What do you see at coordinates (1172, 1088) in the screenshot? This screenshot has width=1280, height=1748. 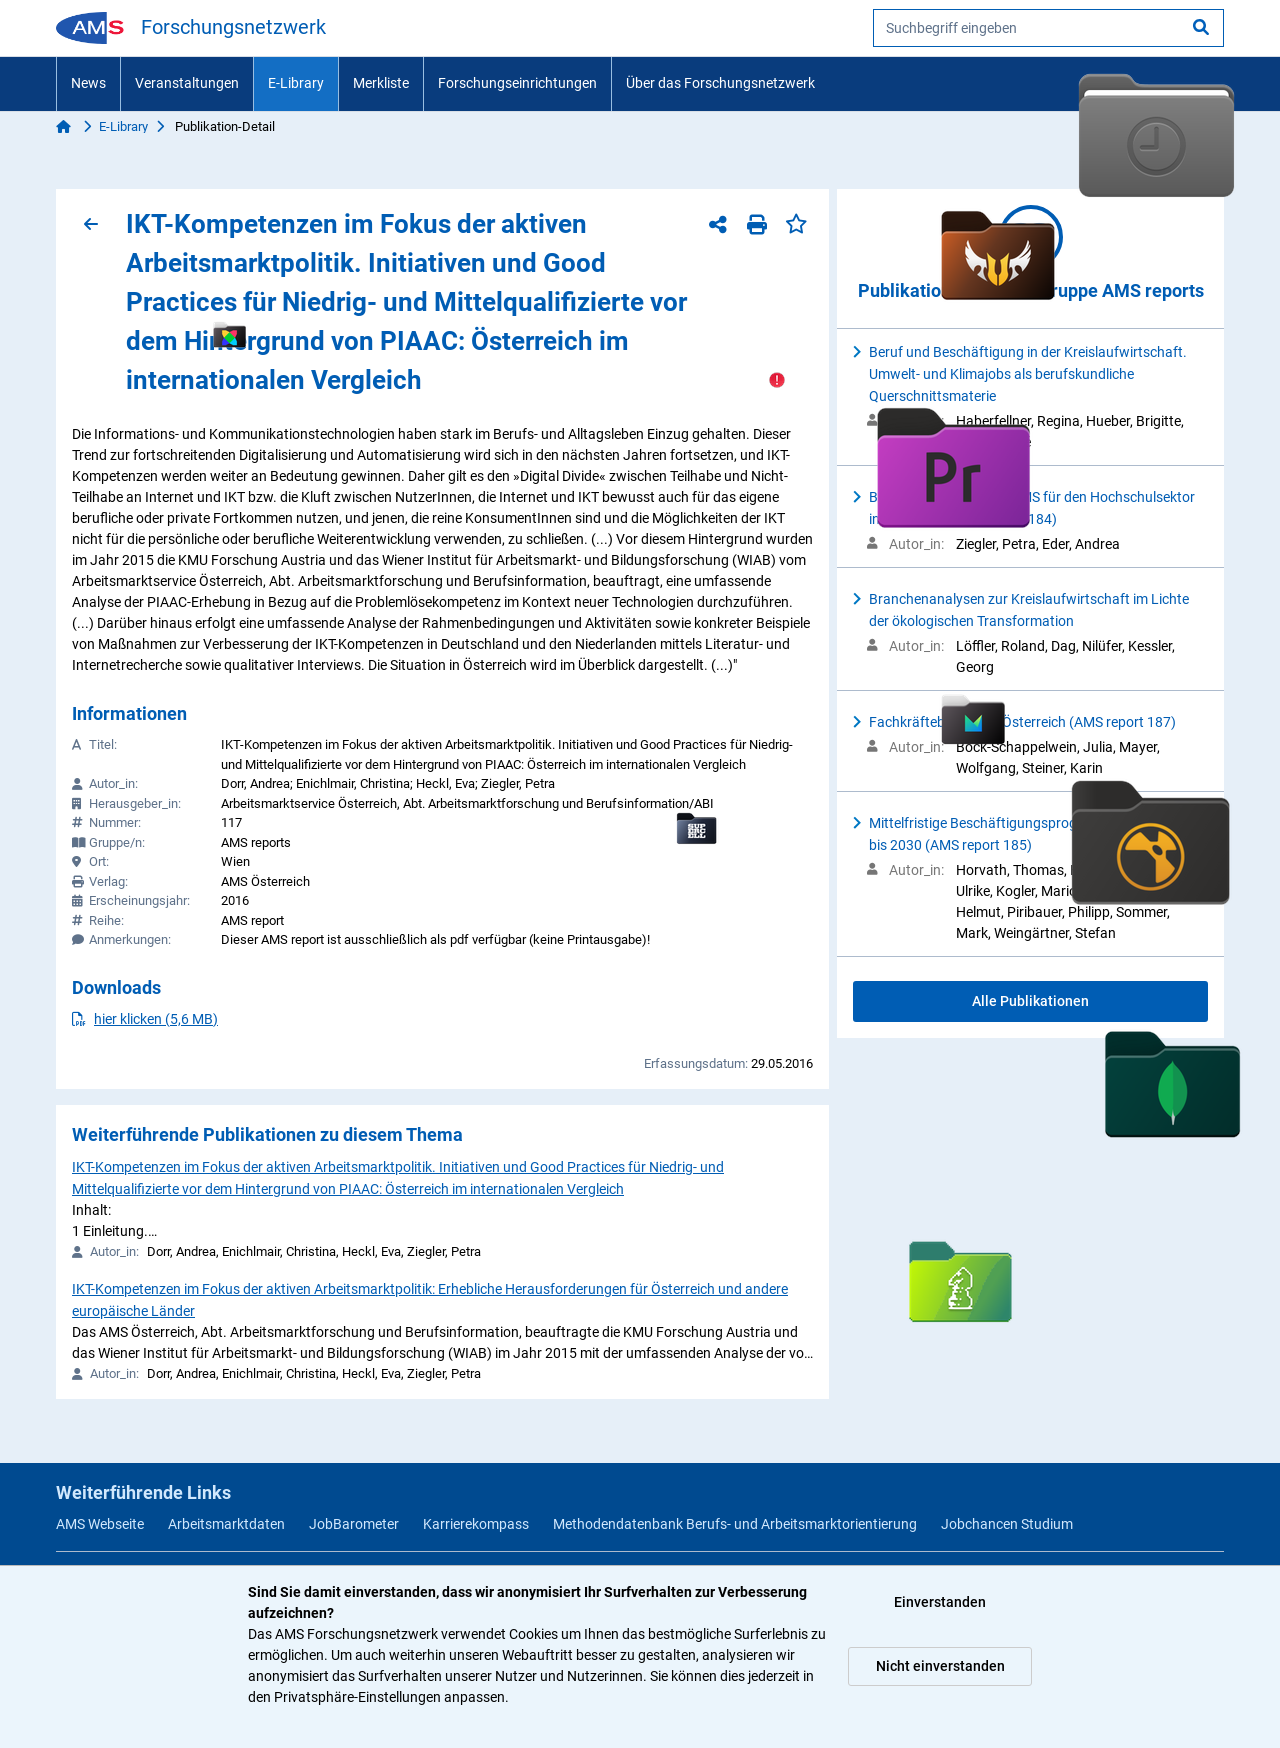 I see `open mongodb database files folder` at bounding box center [1172, 1088].